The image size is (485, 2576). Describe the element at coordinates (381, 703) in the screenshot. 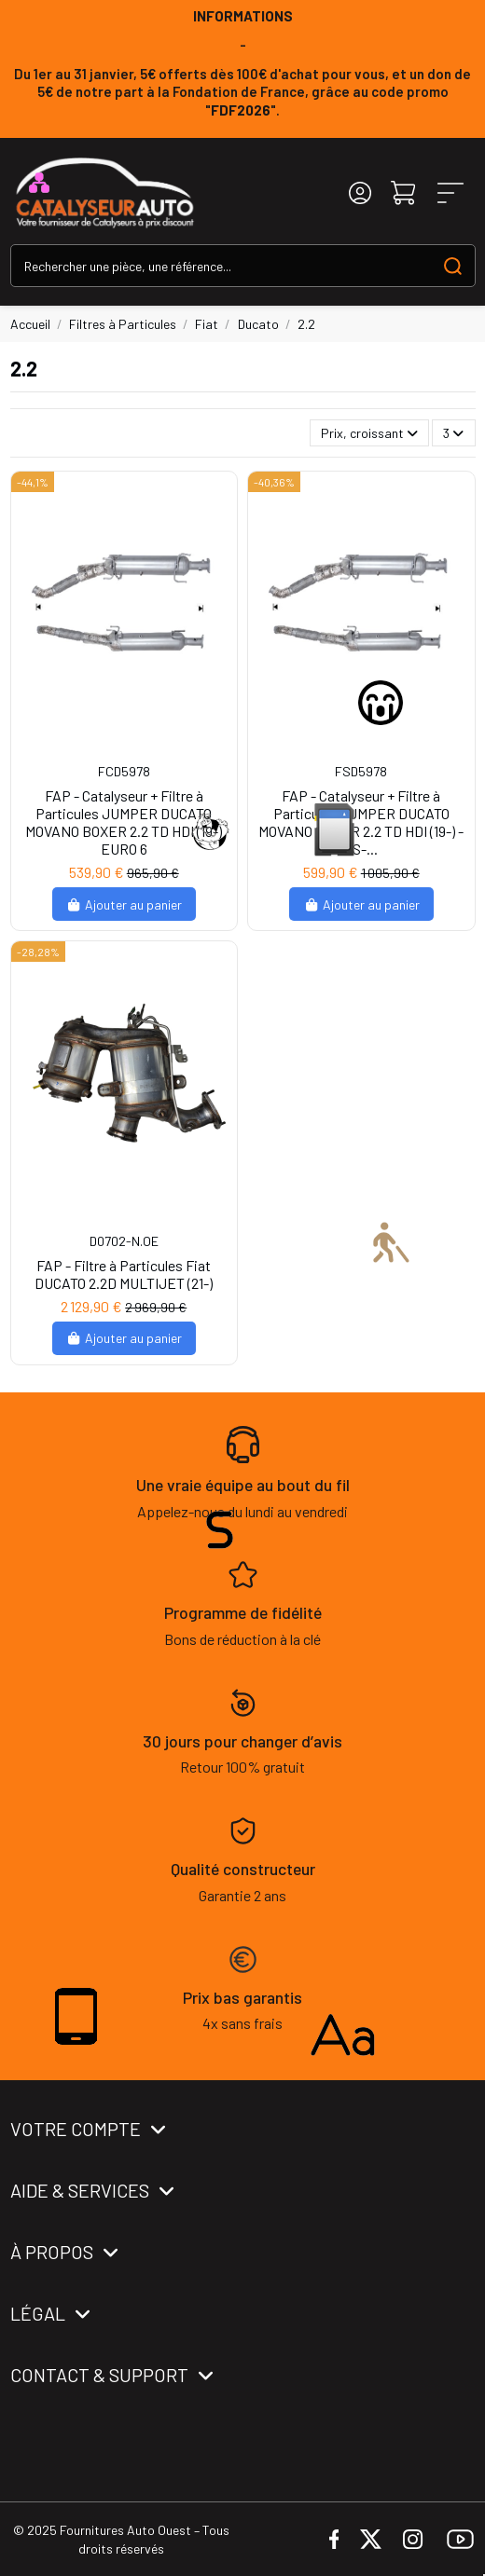

I see `indicates a sad or crying emotional state` at that location.